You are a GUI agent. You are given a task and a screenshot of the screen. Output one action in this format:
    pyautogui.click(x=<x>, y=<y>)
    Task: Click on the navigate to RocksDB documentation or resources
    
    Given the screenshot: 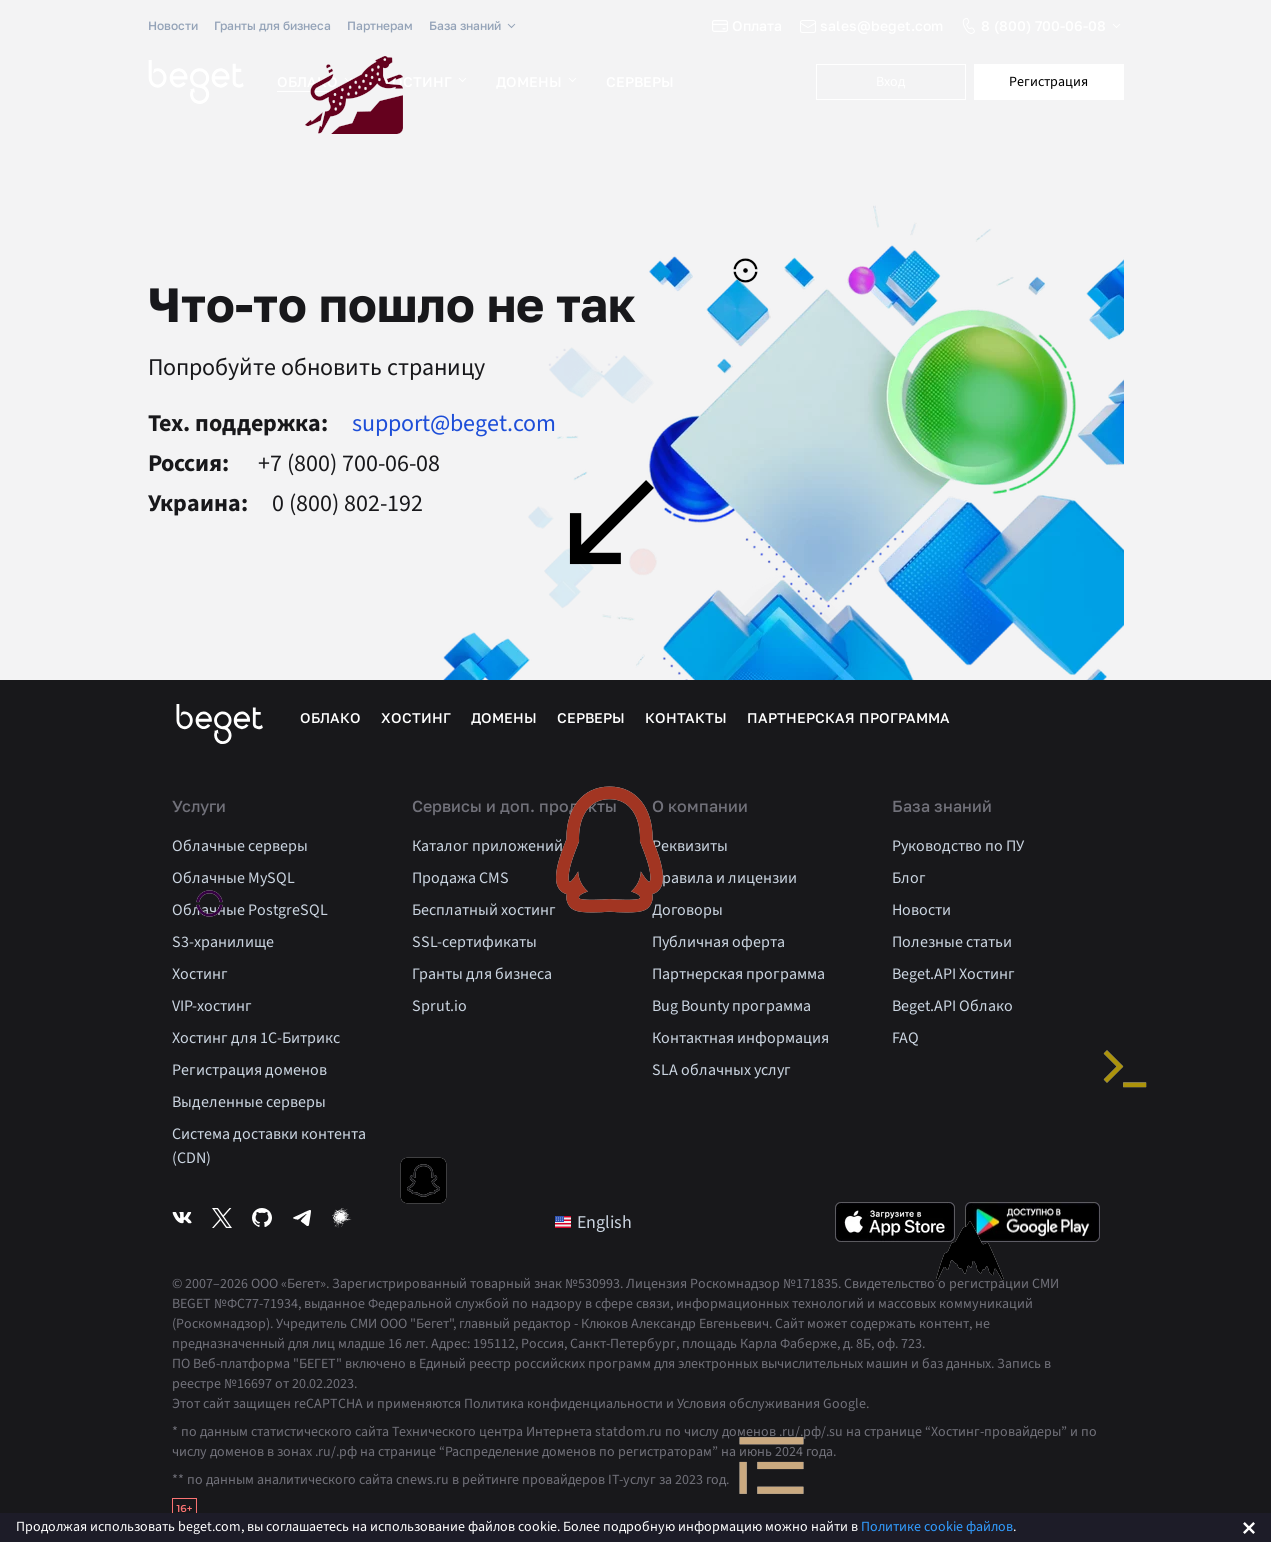 What is the action you would take?
    pyautogui.click(x=354, y=95)
    